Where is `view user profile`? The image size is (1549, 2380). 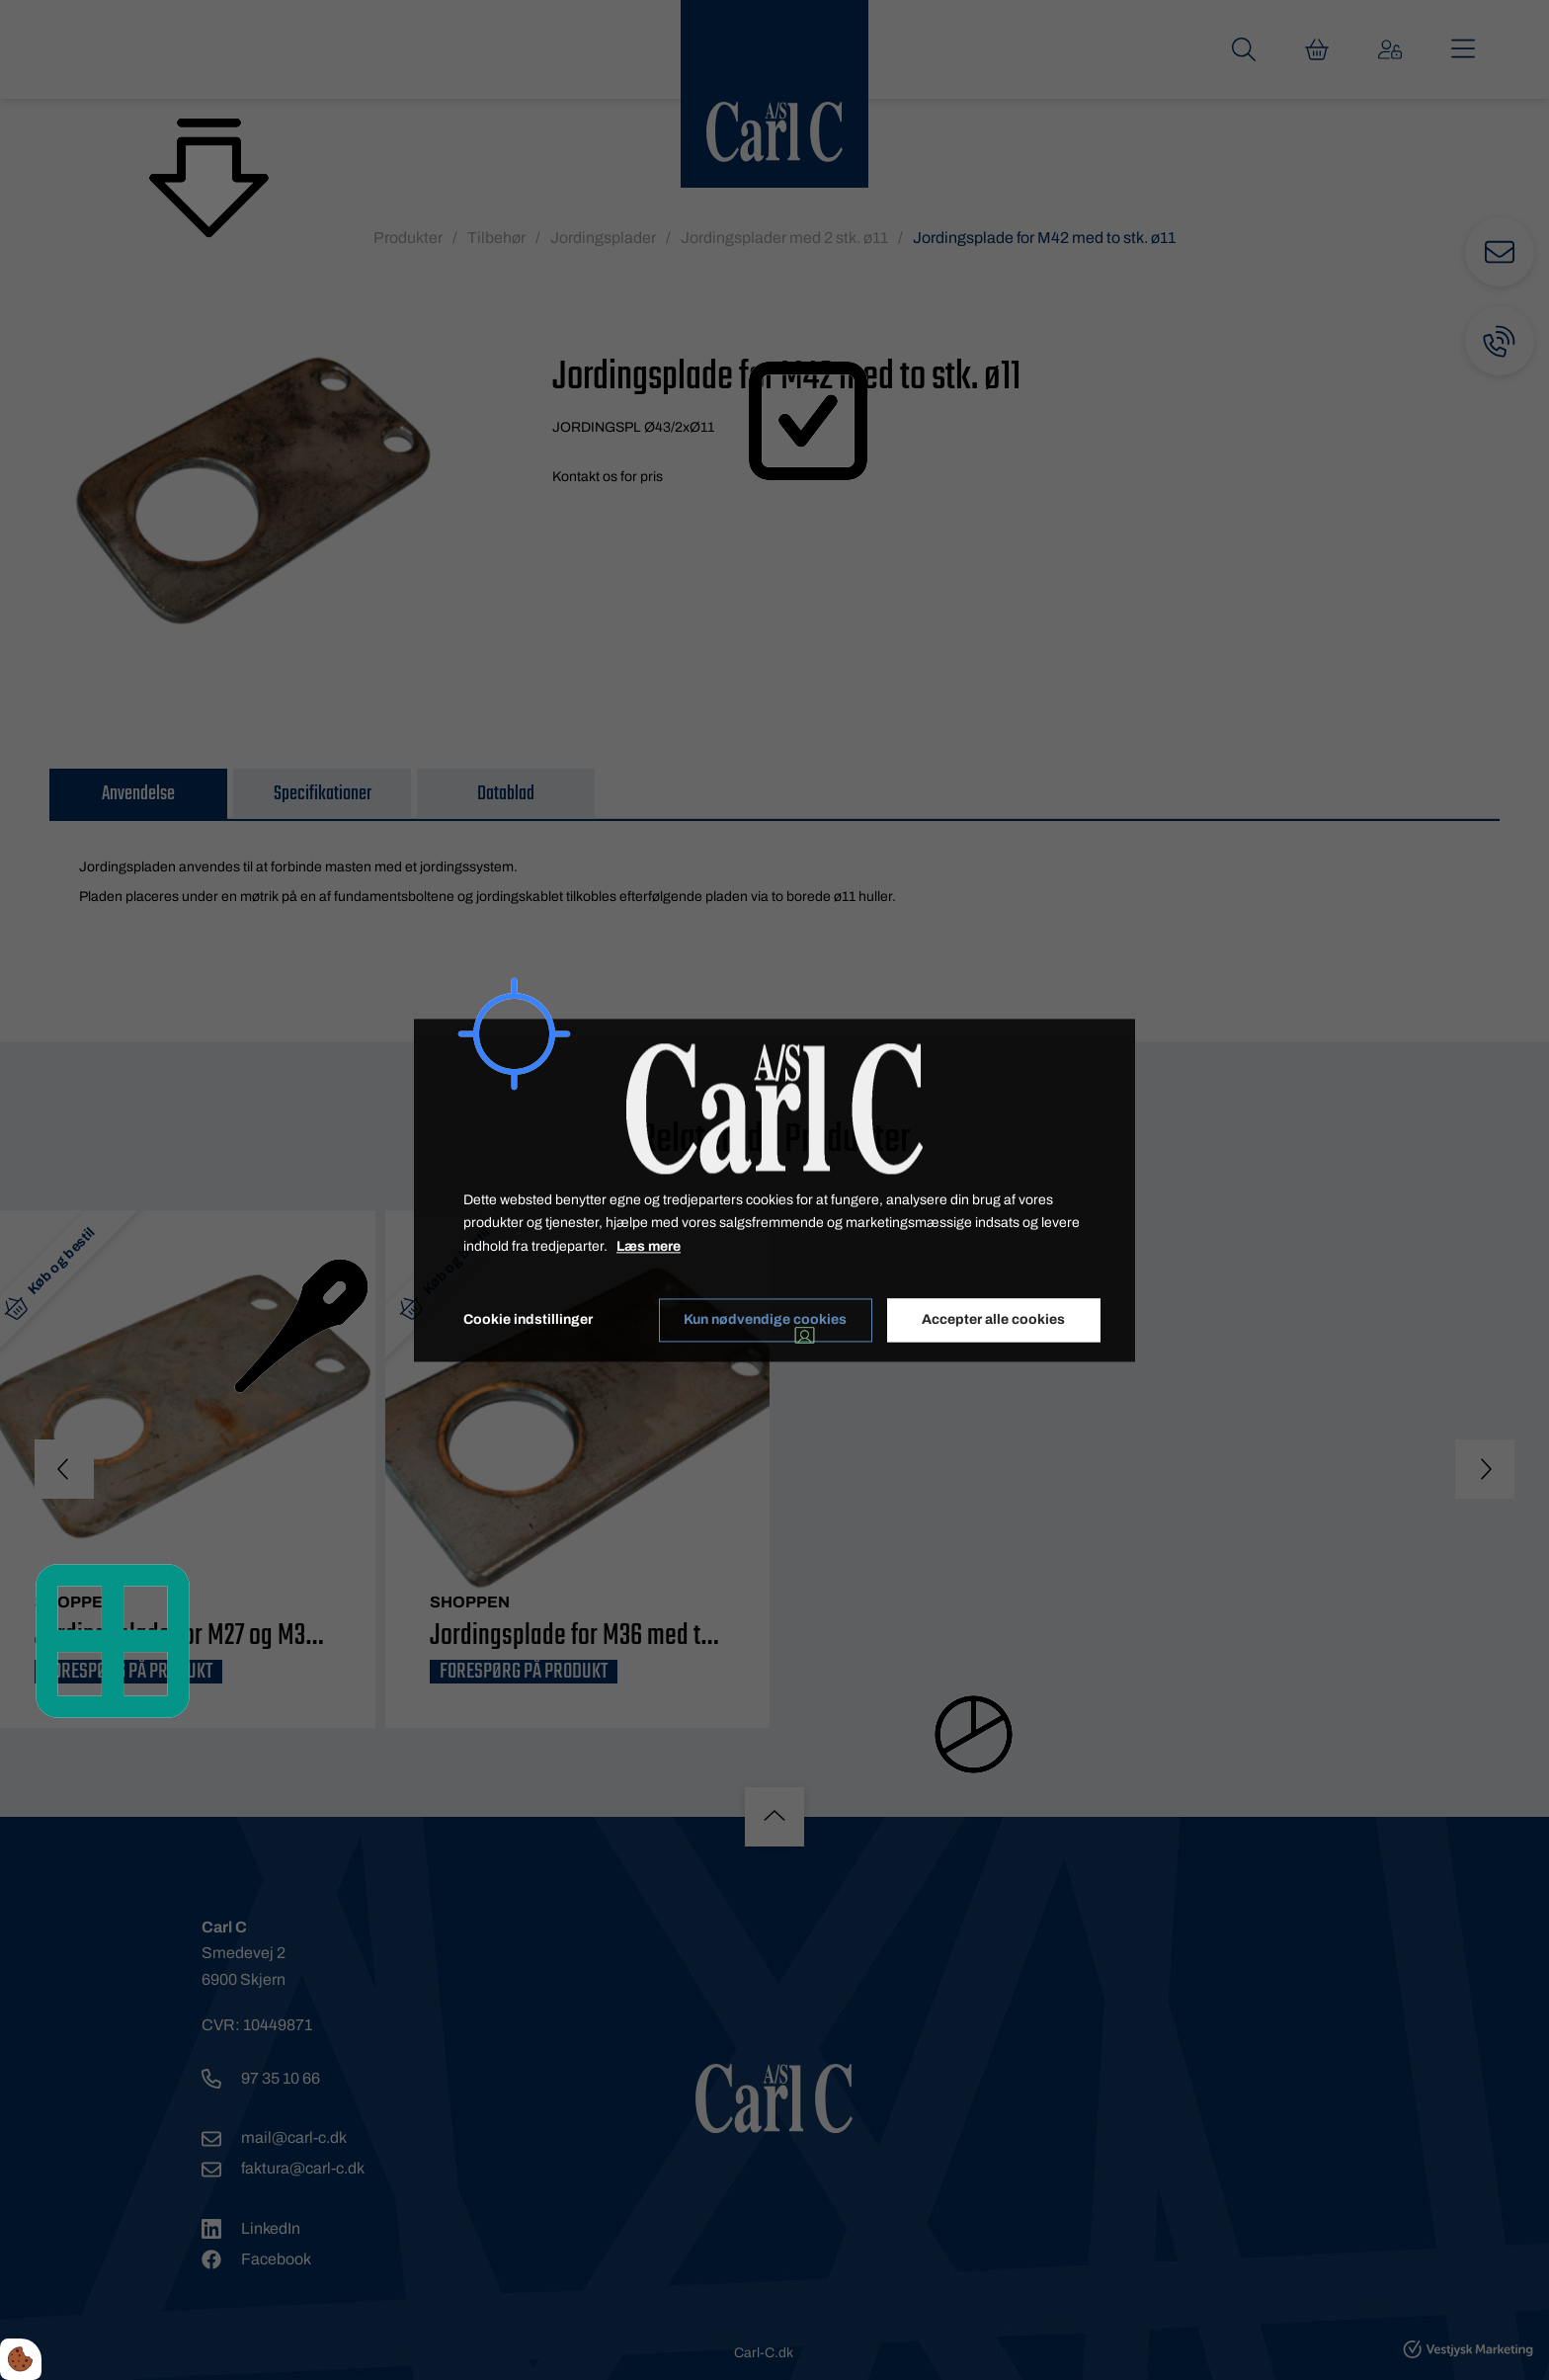 view user profile is located at coordinates (804, 1335).